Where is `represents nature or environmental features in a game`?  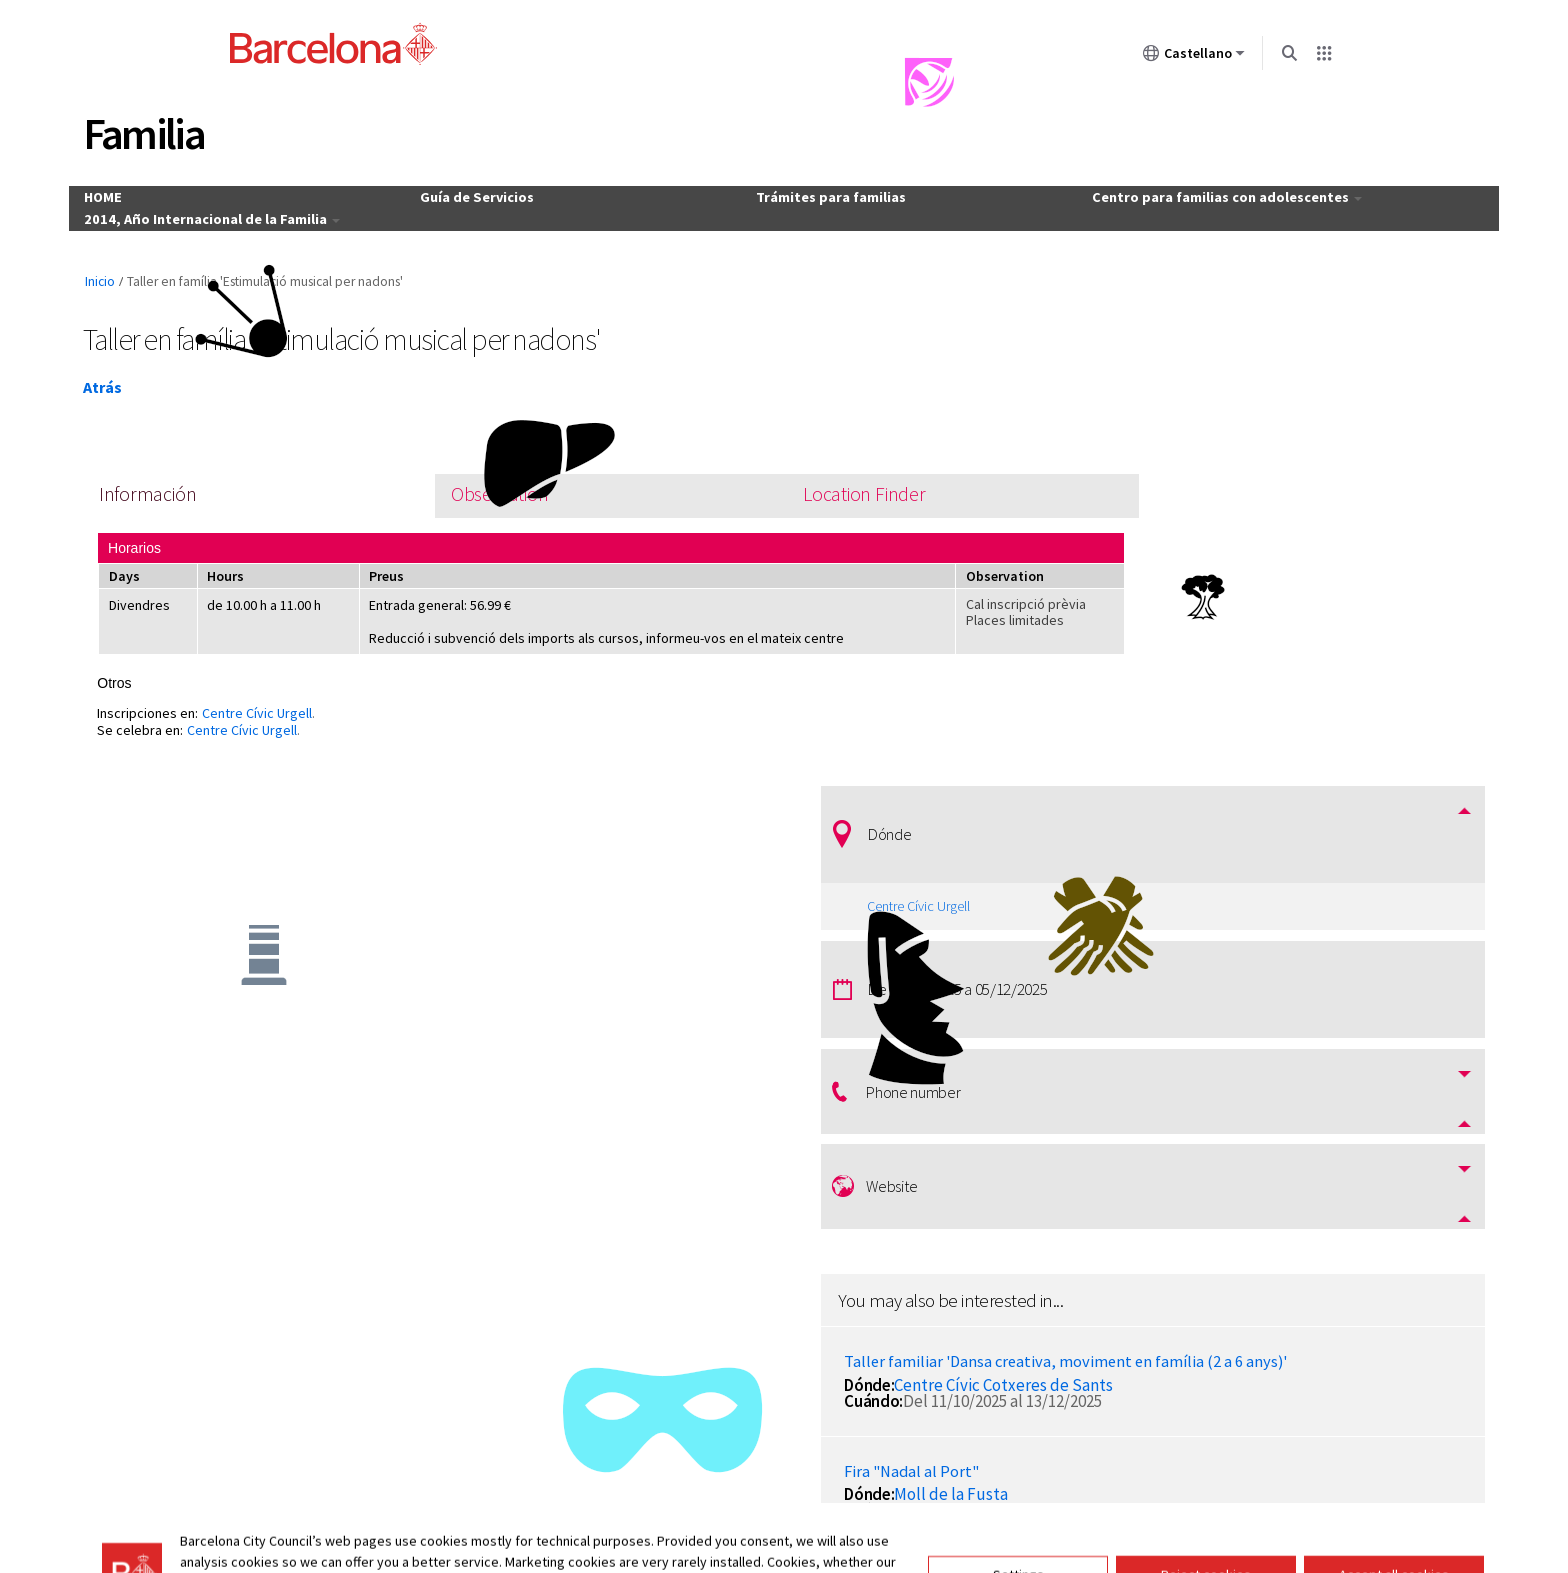
represents nature or environmental features in a game is located at coordinates (1203, 597).